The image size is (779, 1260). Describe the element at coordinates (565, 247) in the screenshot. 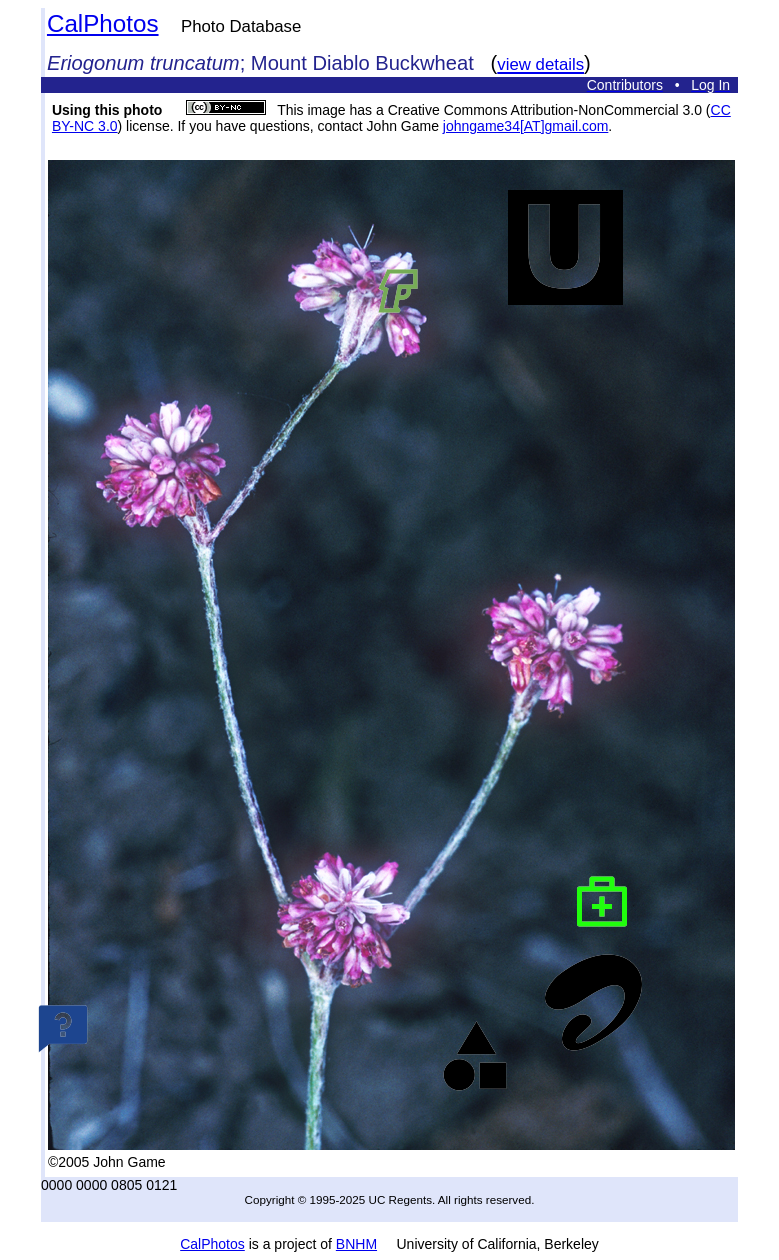

I see `visit unpkg CDN service` at that location.